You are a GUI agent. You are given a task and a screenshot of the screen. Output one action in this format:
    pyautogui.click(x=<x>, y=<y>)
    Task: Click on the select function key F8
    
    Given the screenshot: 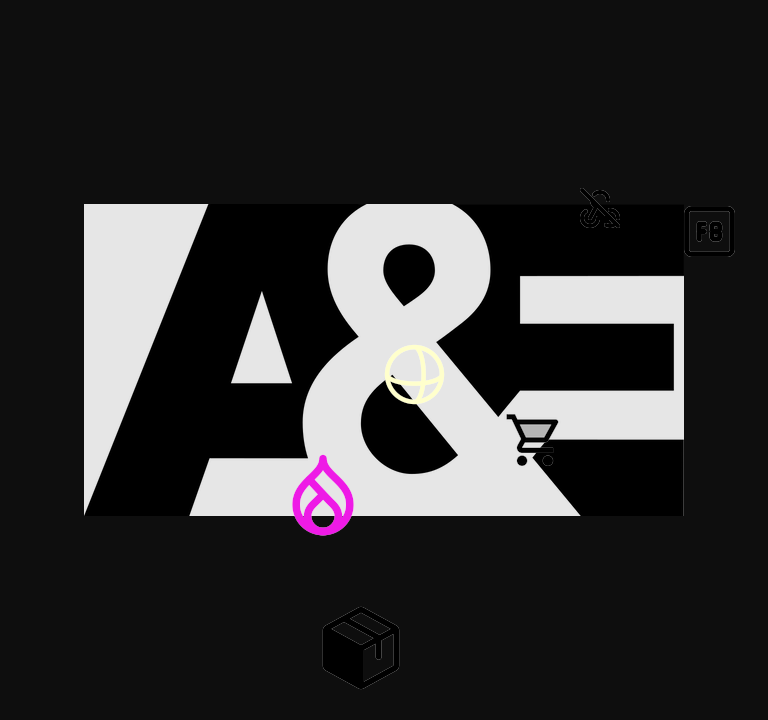 What is the action you would take?
    pyautogui.click(x=709, y=231)
    